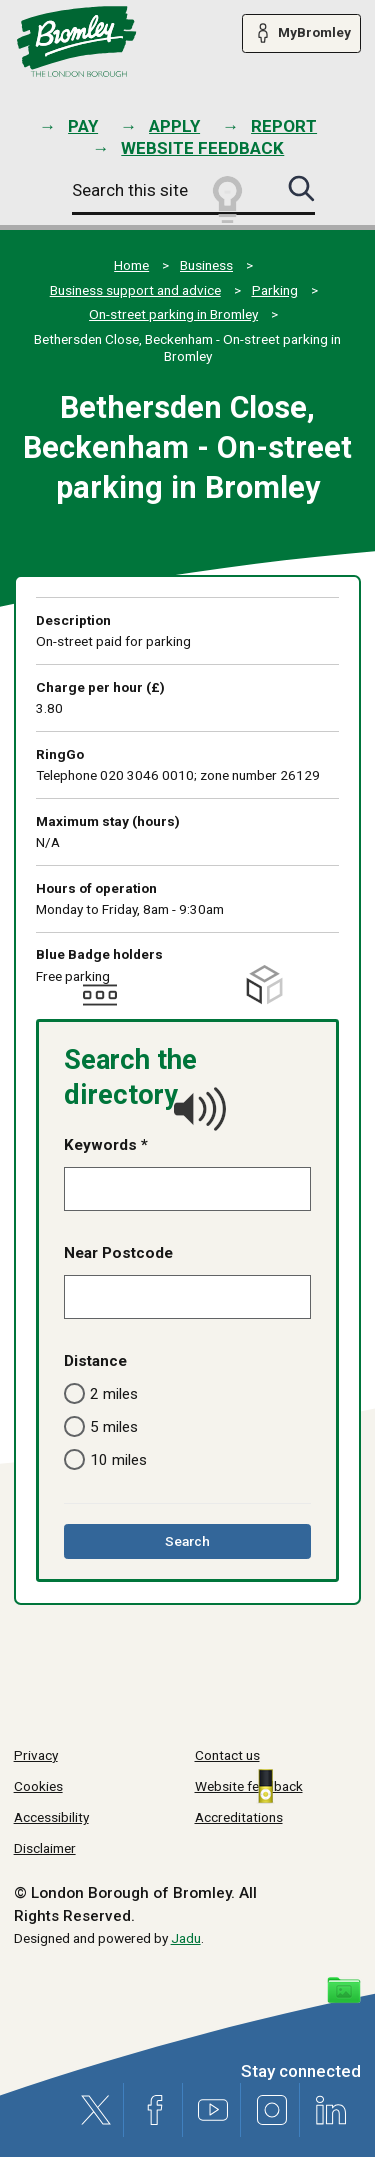  I want to click on open gtk demo application, so click(264, 985).